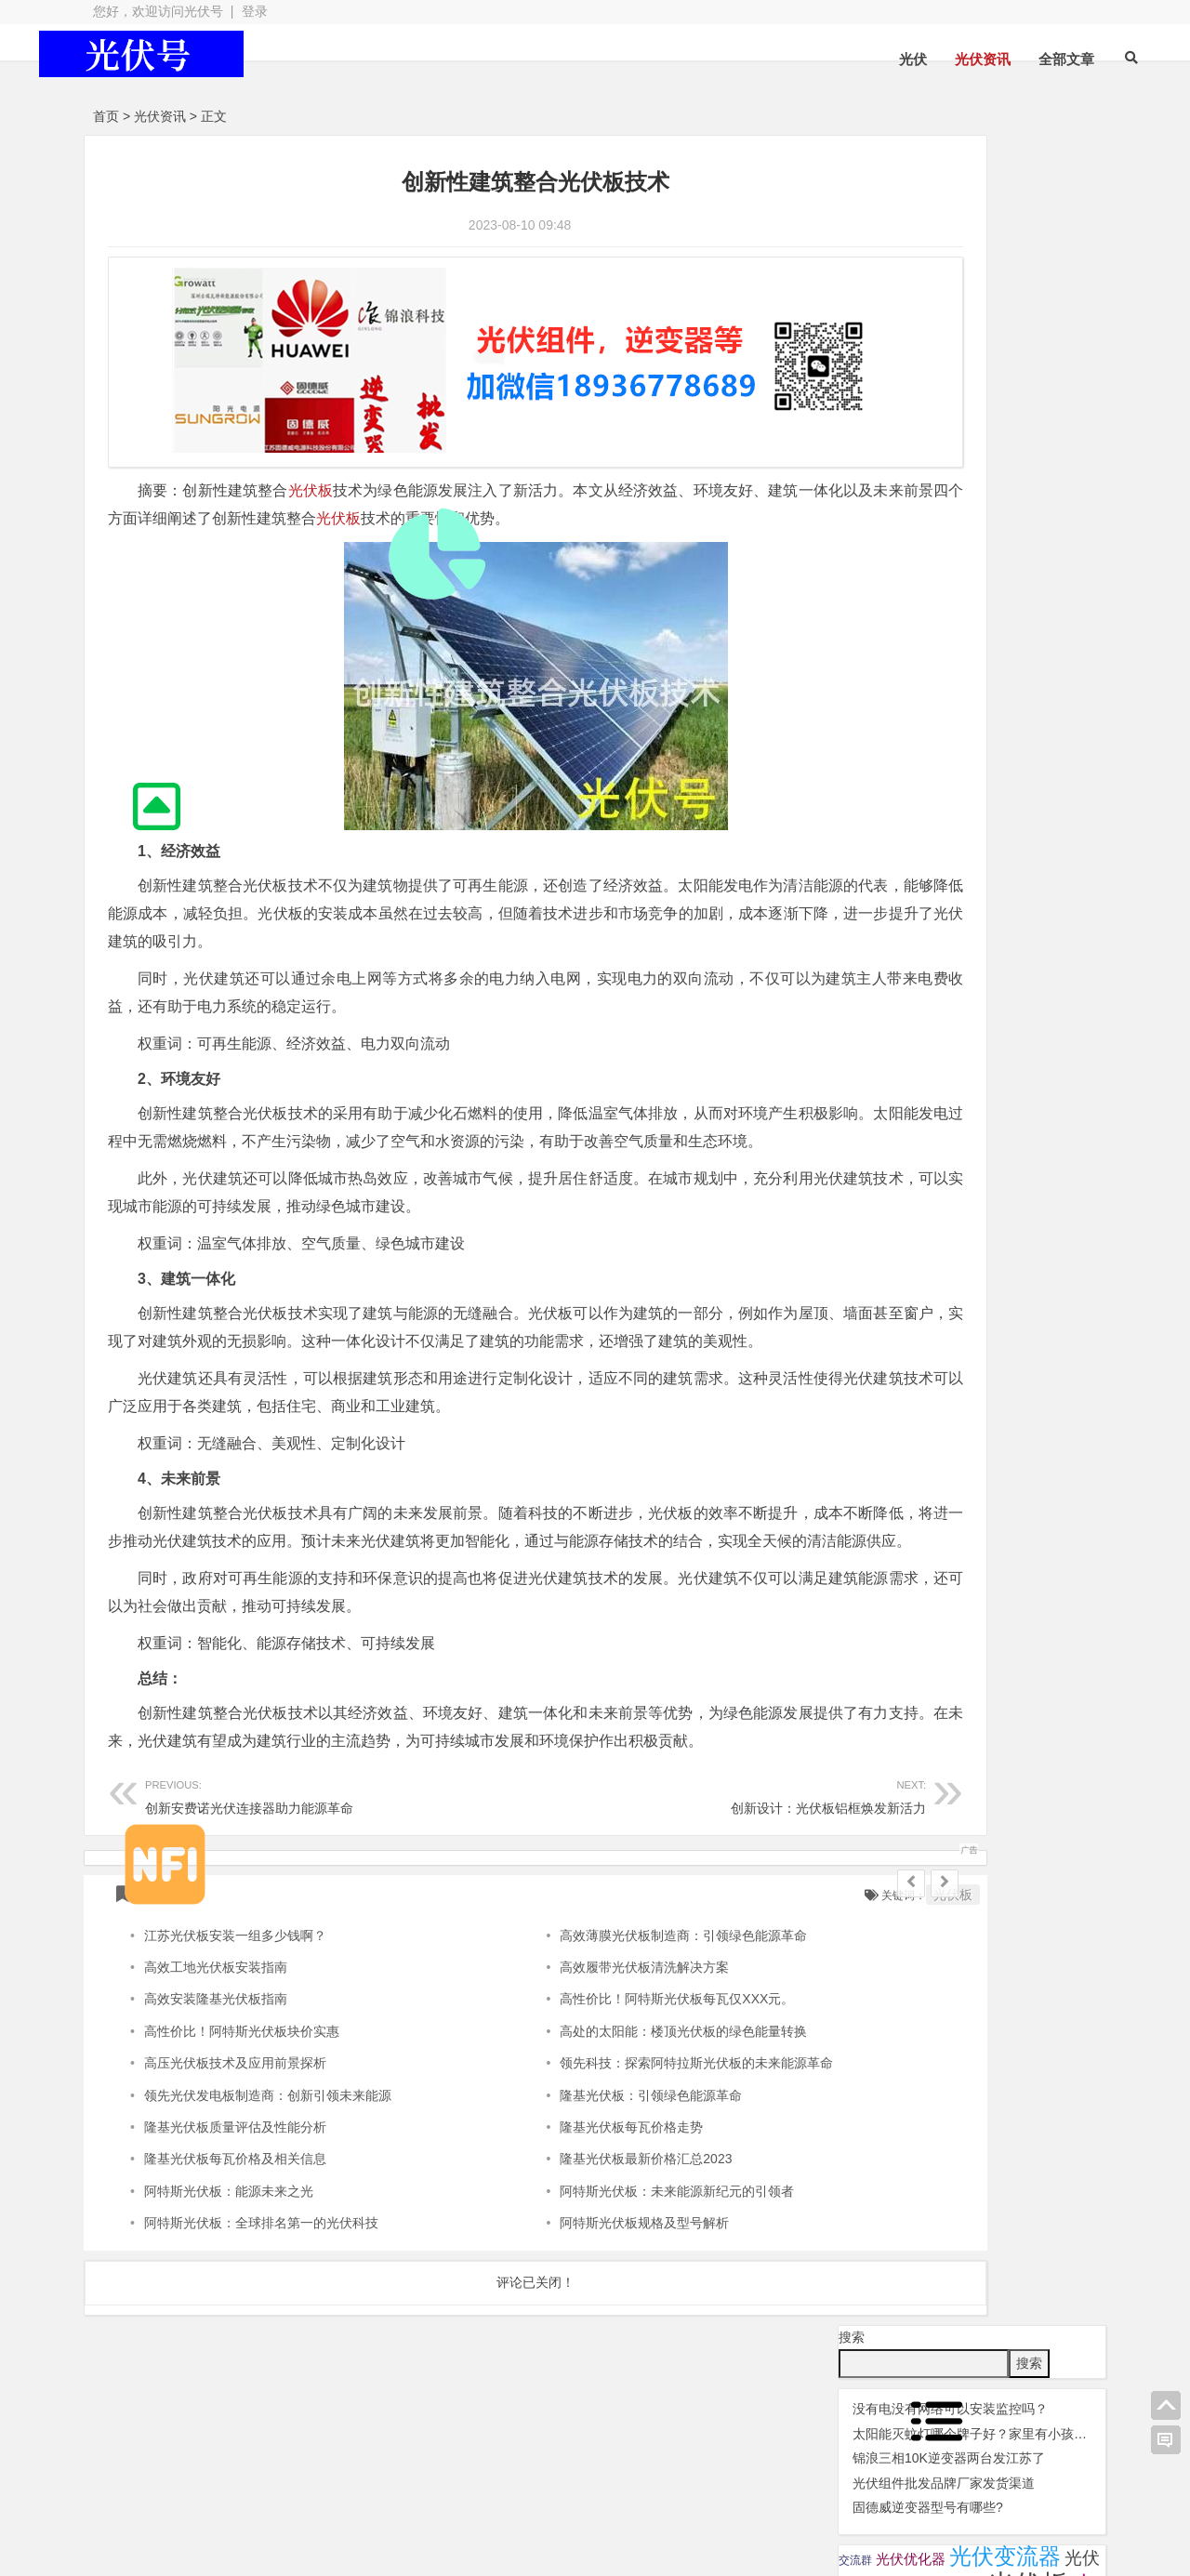 The image size is (1190, 2576). Describe the element at coordinates (165, 1864) in the screenshot. I see `indicates non-food items category` at that location.